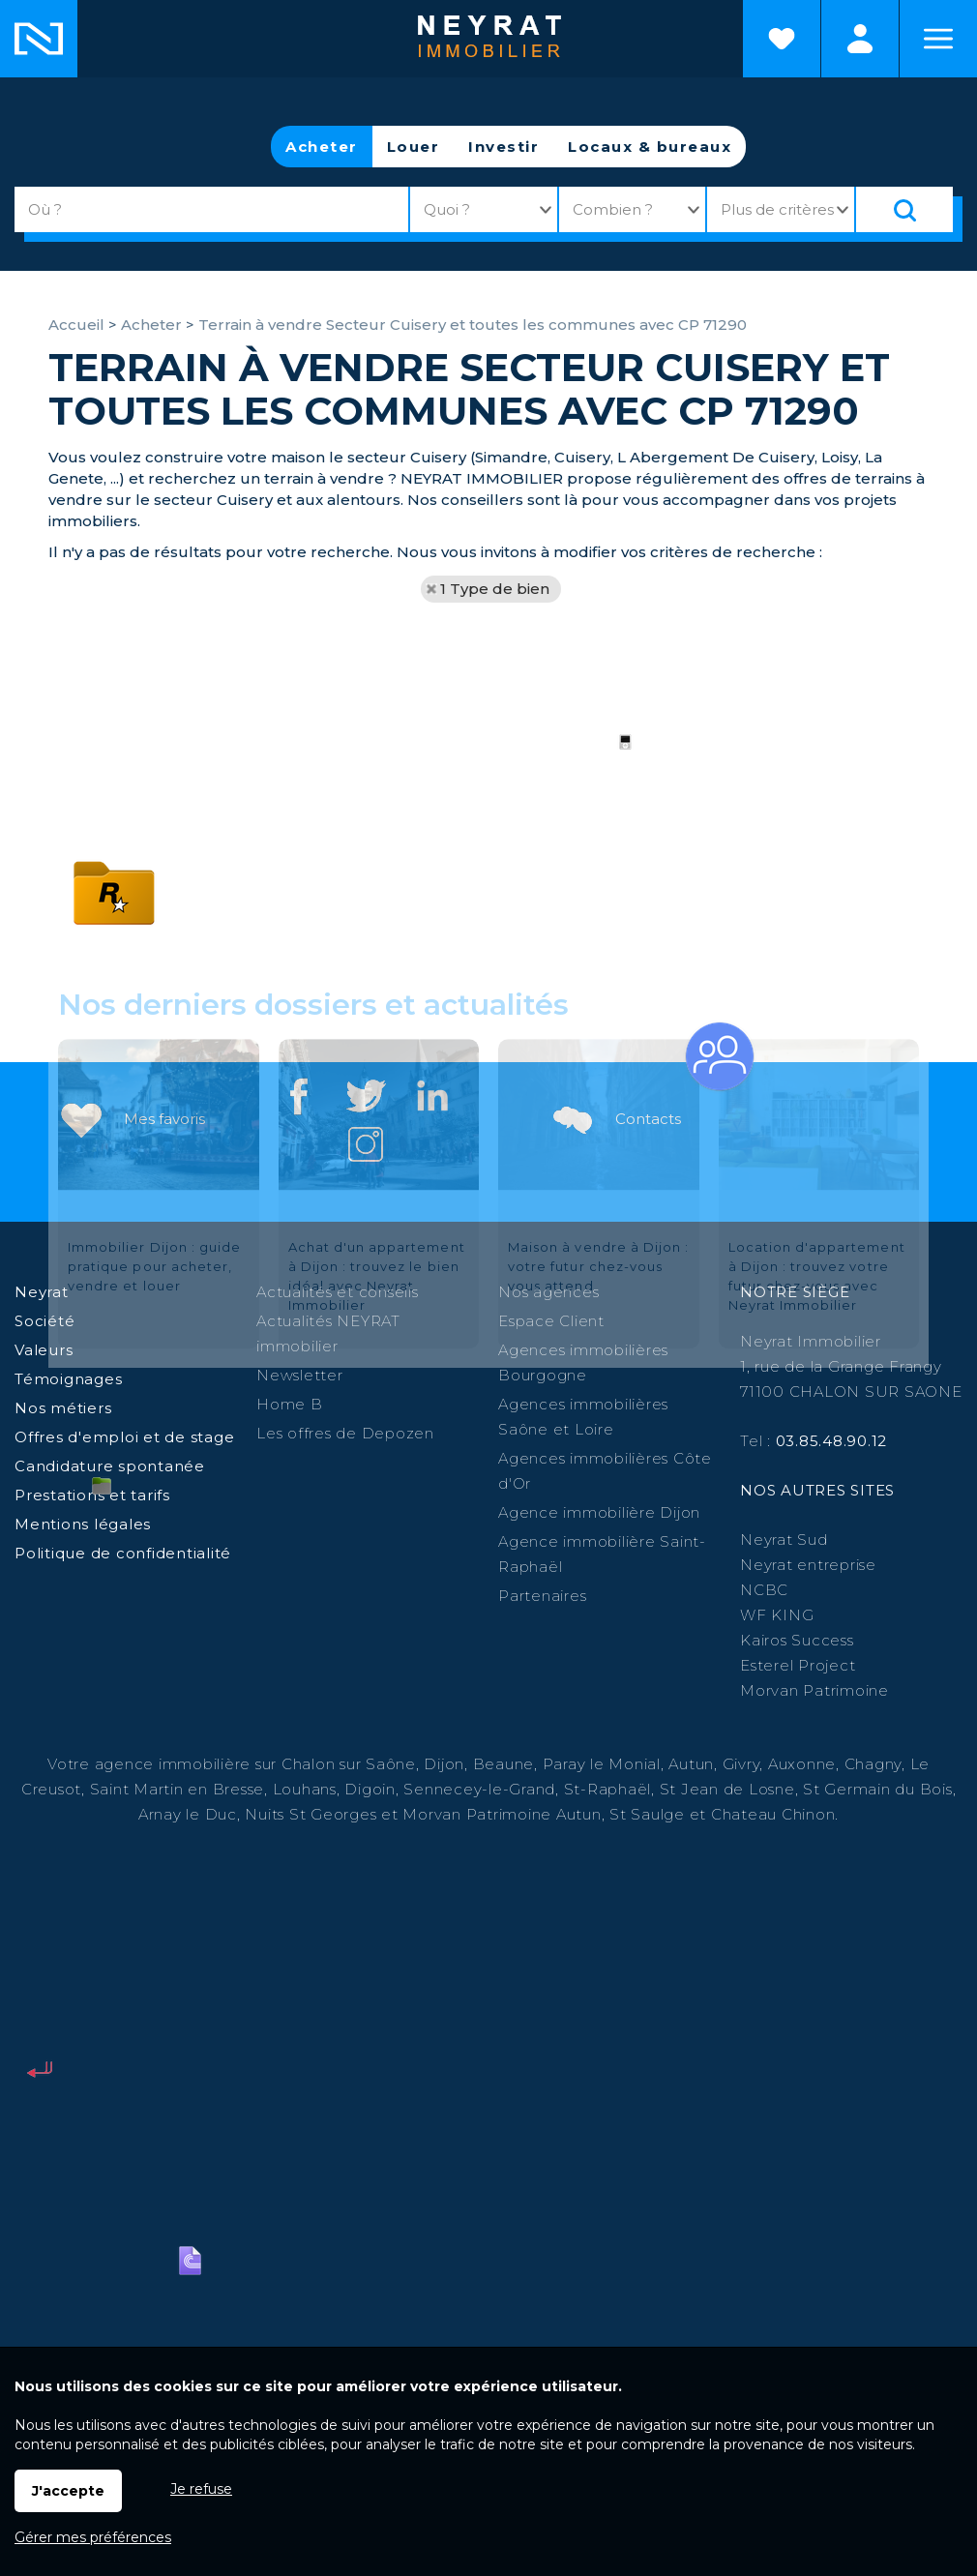 This screenshot has height=2576, width=977. What do you see at coordinates (625, 738) in the screenshot?
I see `iPod nano device connected` at bounding box center [625, 738].